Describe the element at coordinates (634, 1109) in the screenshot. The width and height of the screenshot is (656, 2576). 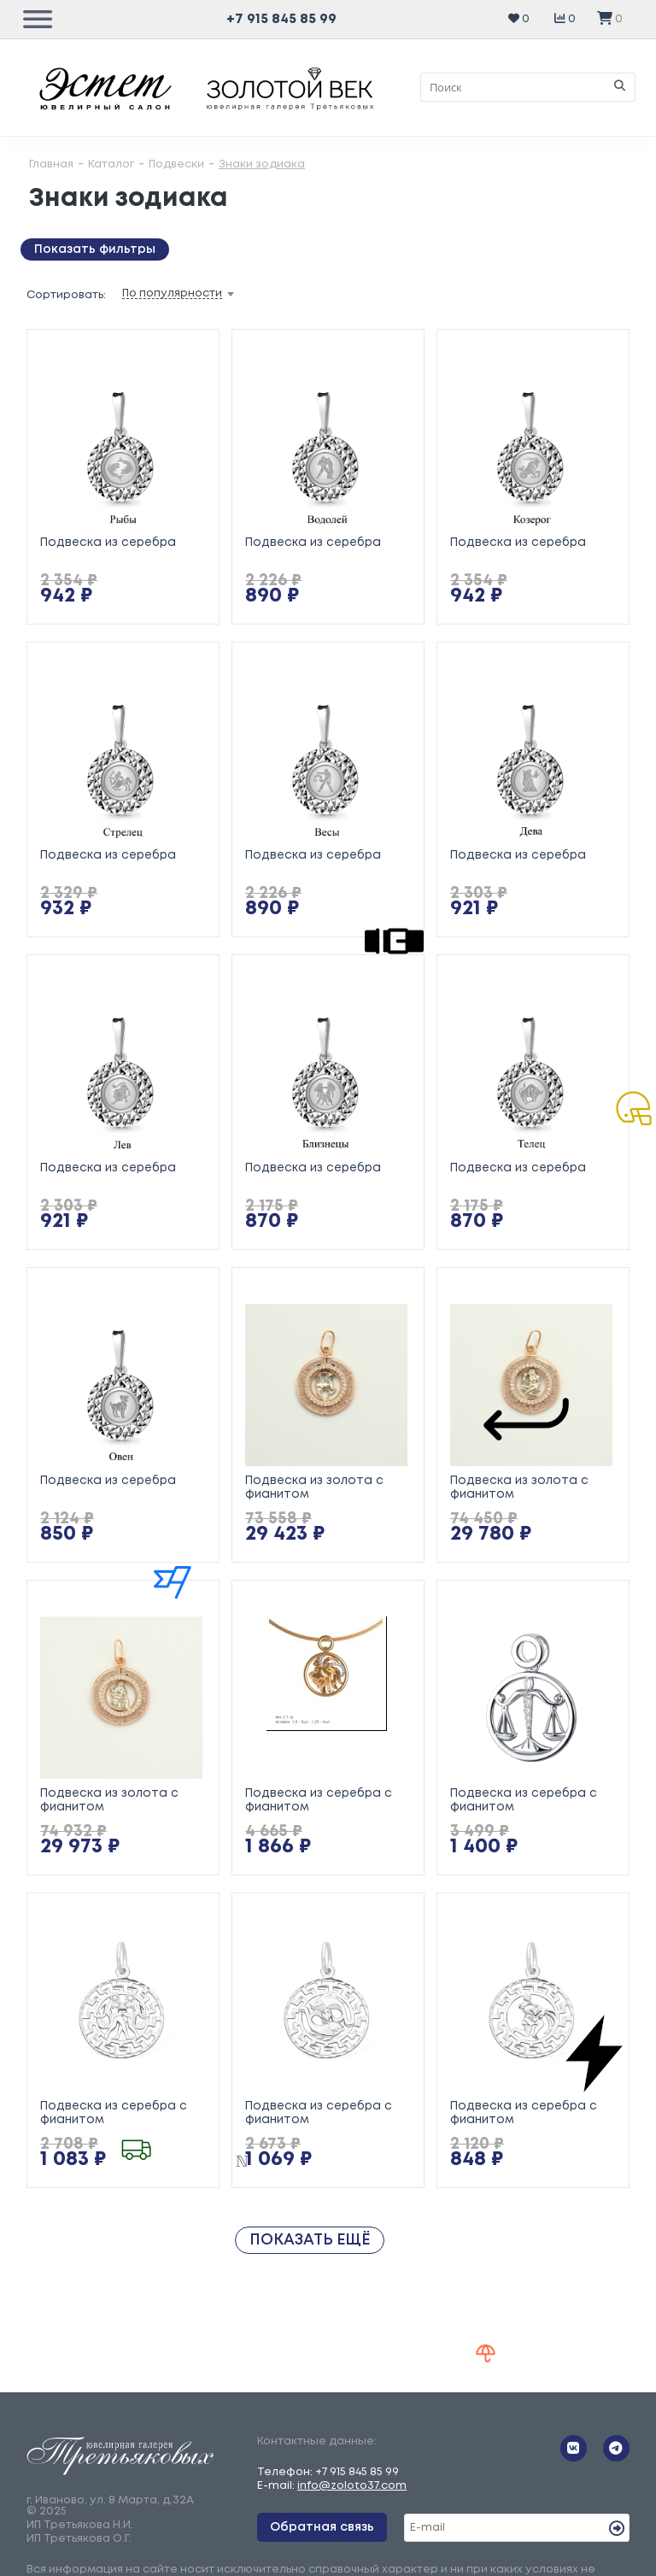
I see `view football or sports content` at that location.